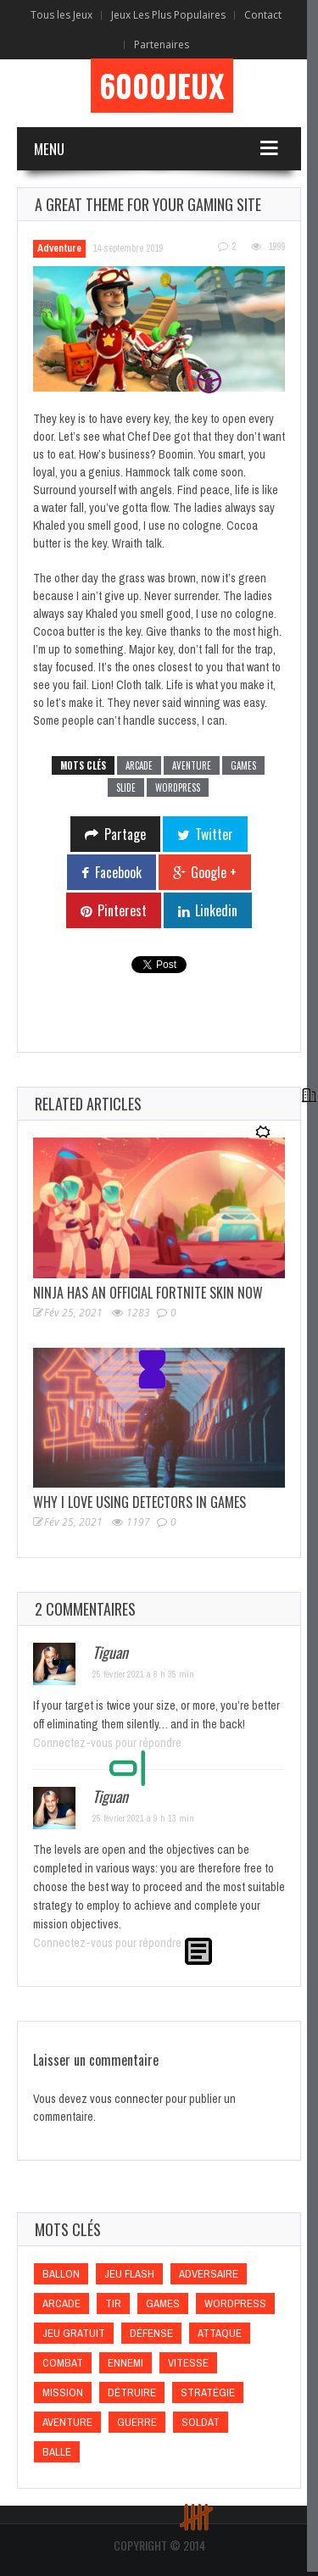 The height and width of the screenshot is (2576, 318). Describe the element at coordinates (263, 1132) in the screenshot. I see `indicates an explosion or impact effect` at that location.